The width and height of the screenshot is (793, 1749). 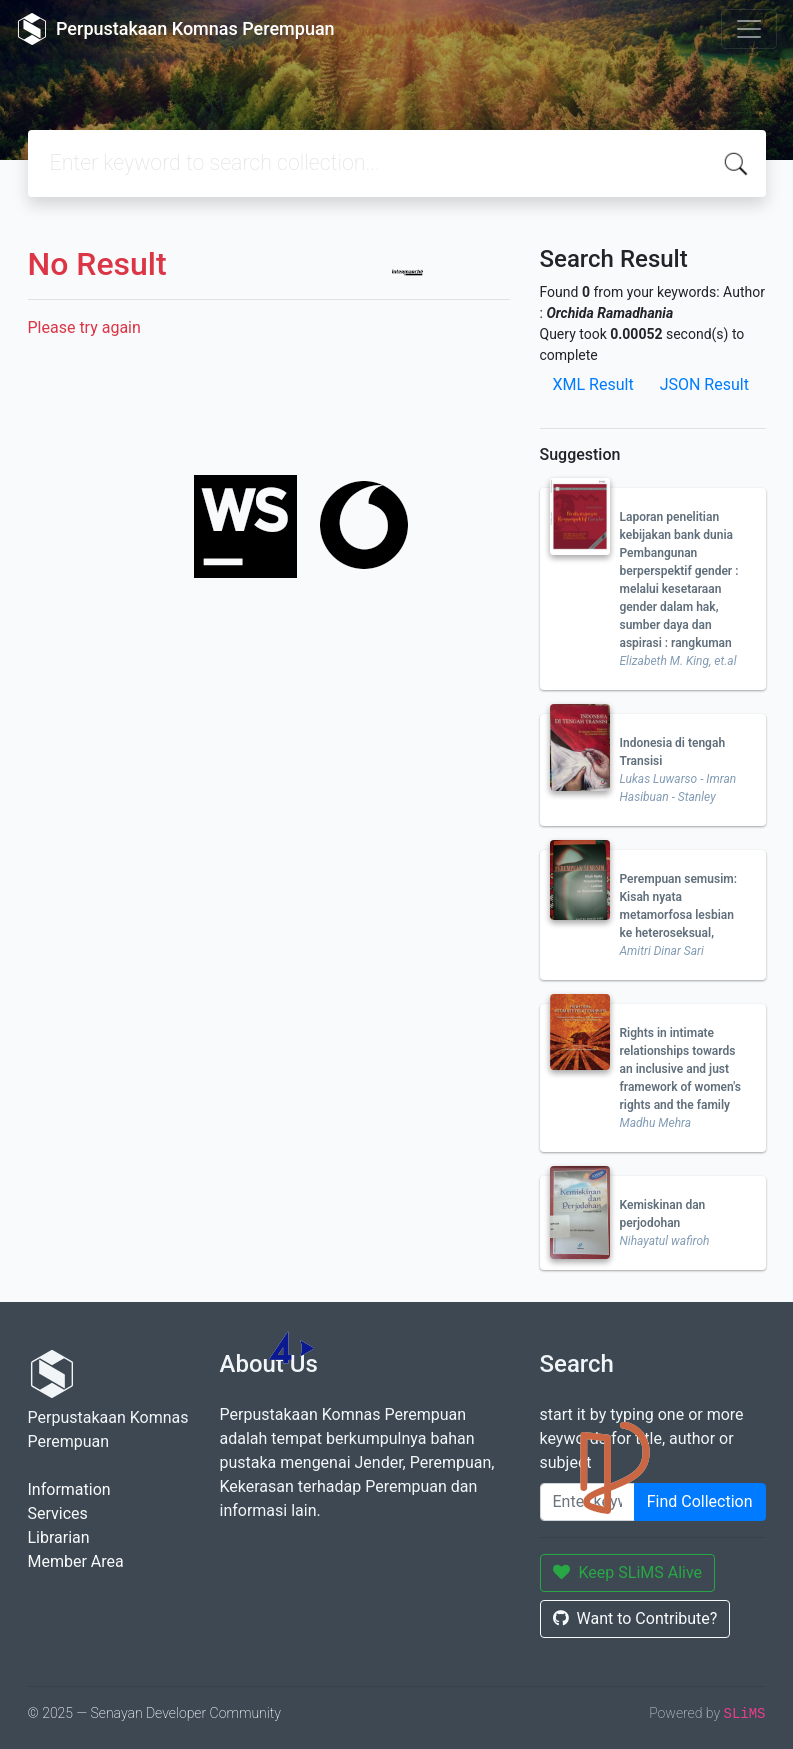 I want to click on open the tv4 play streaming app, so click(x=291, y=1347).